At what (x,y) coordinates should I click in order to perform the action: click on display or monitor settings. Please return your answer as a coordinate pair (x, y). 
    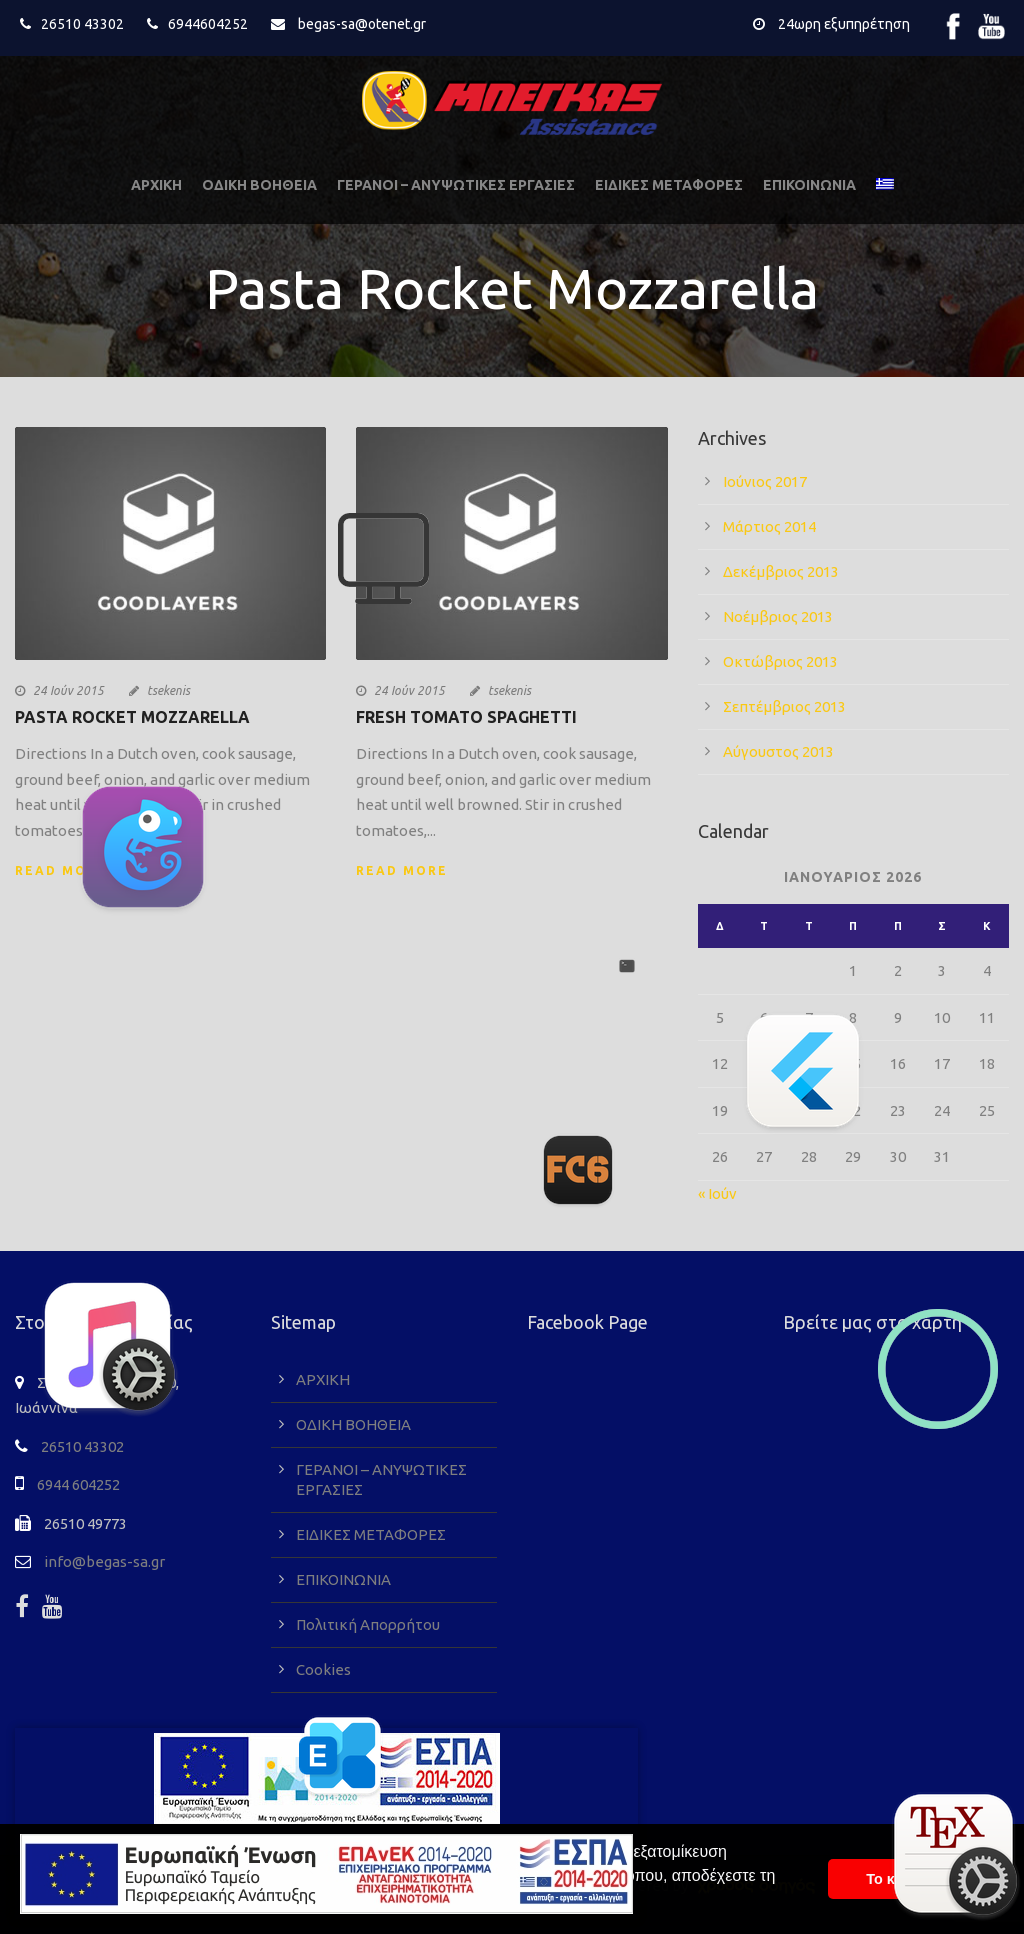
    Looking at the image, I should click on (383, 558).